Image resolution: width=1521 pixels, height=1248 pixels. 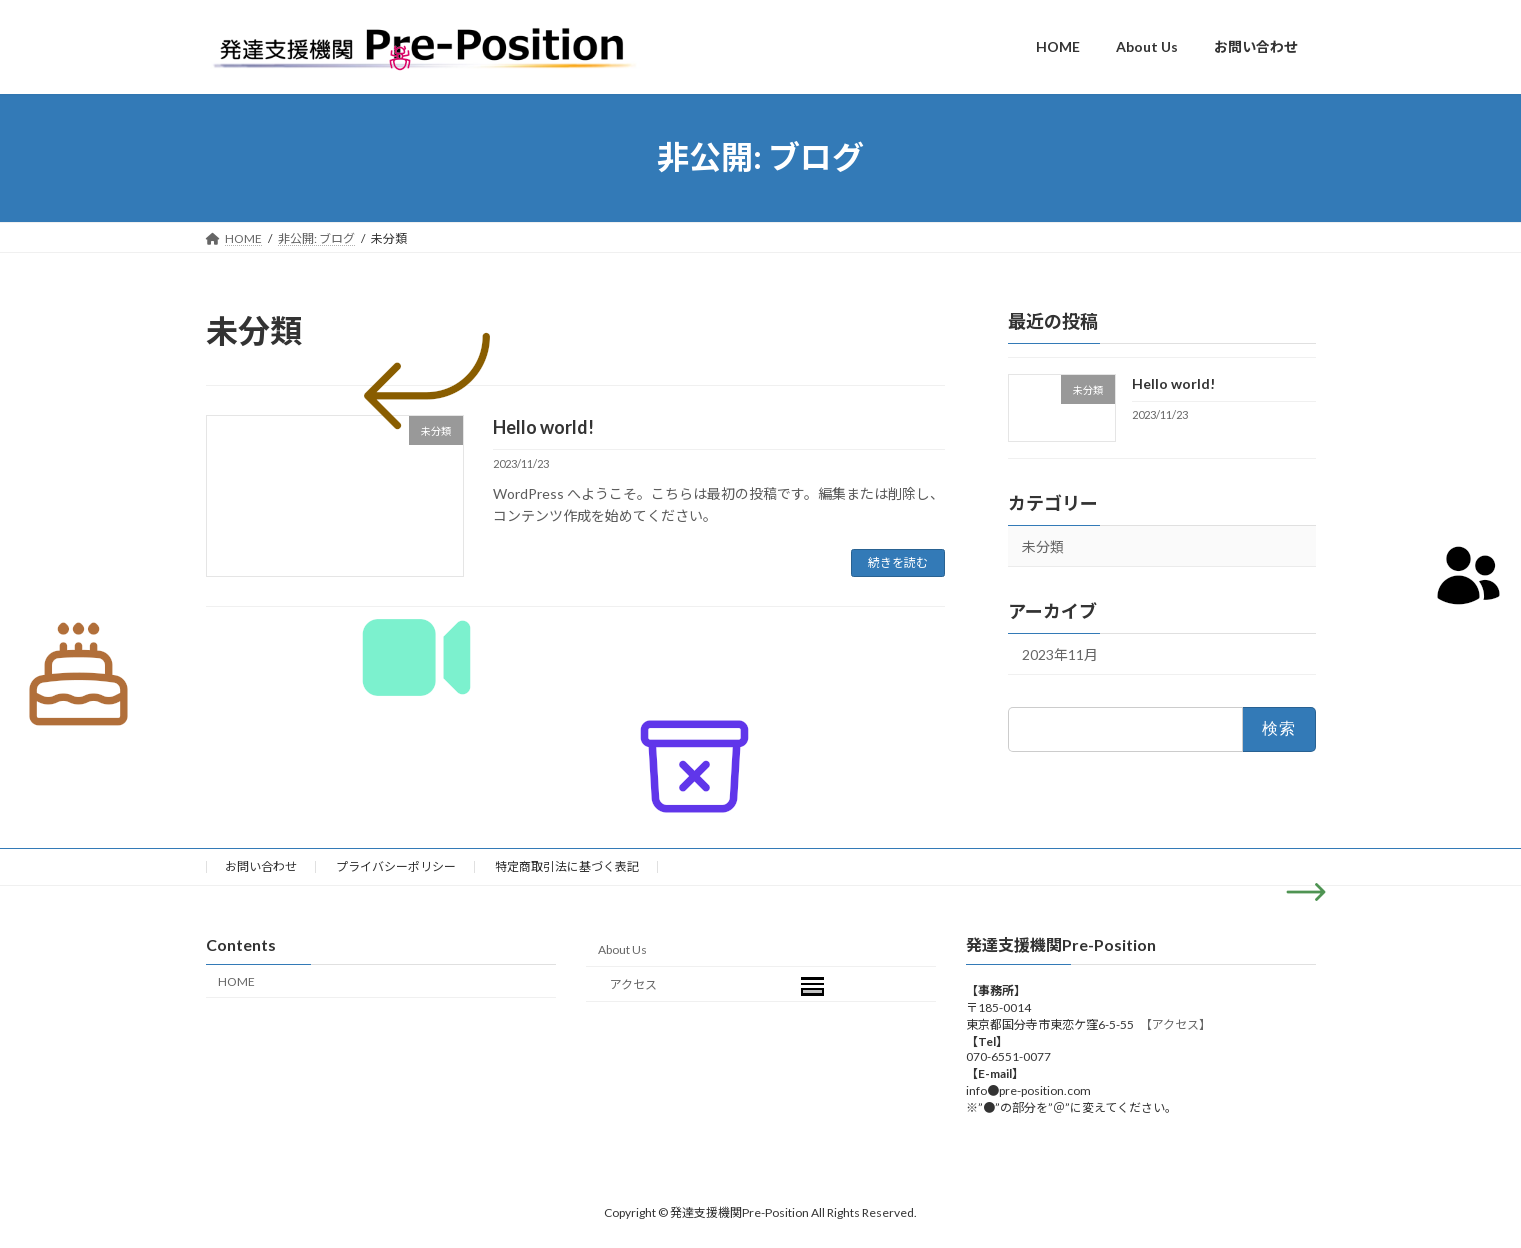 What do you see at coordinates (416, 657) in the screenshot?
I see `start a video call` at bounding box center [416, 657].